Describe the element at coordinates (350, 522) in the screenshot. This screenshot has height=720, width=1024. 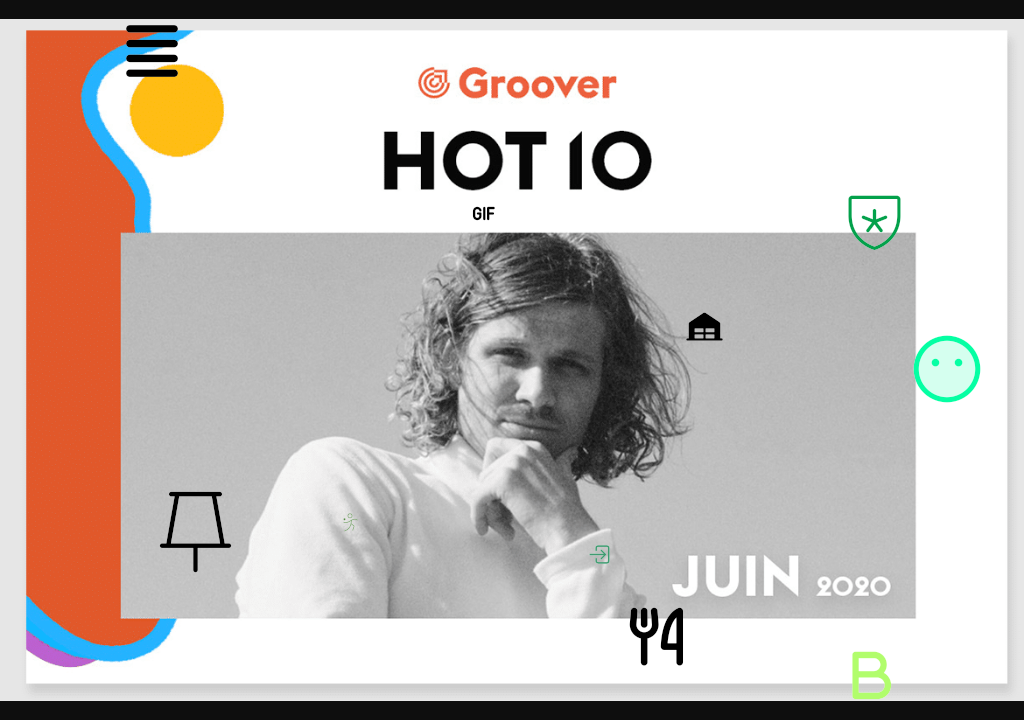
I see `throw or toss an item` at that location.